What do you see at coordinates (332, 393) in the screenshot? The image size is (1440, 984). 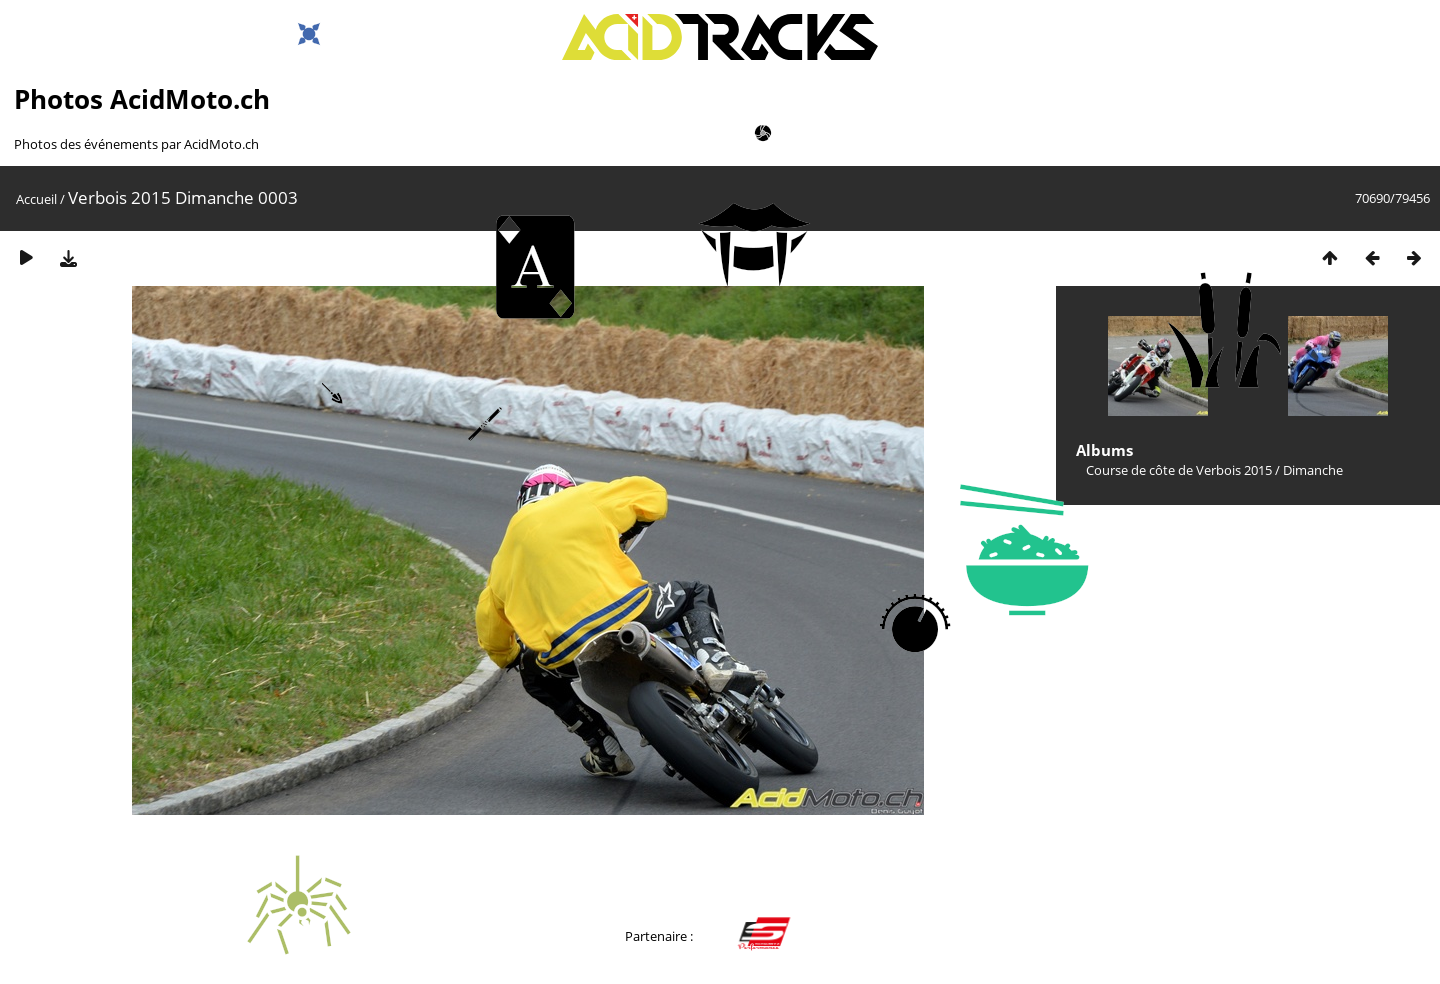 I see `equip arrow ammunition` at bounding box center [332, 393].